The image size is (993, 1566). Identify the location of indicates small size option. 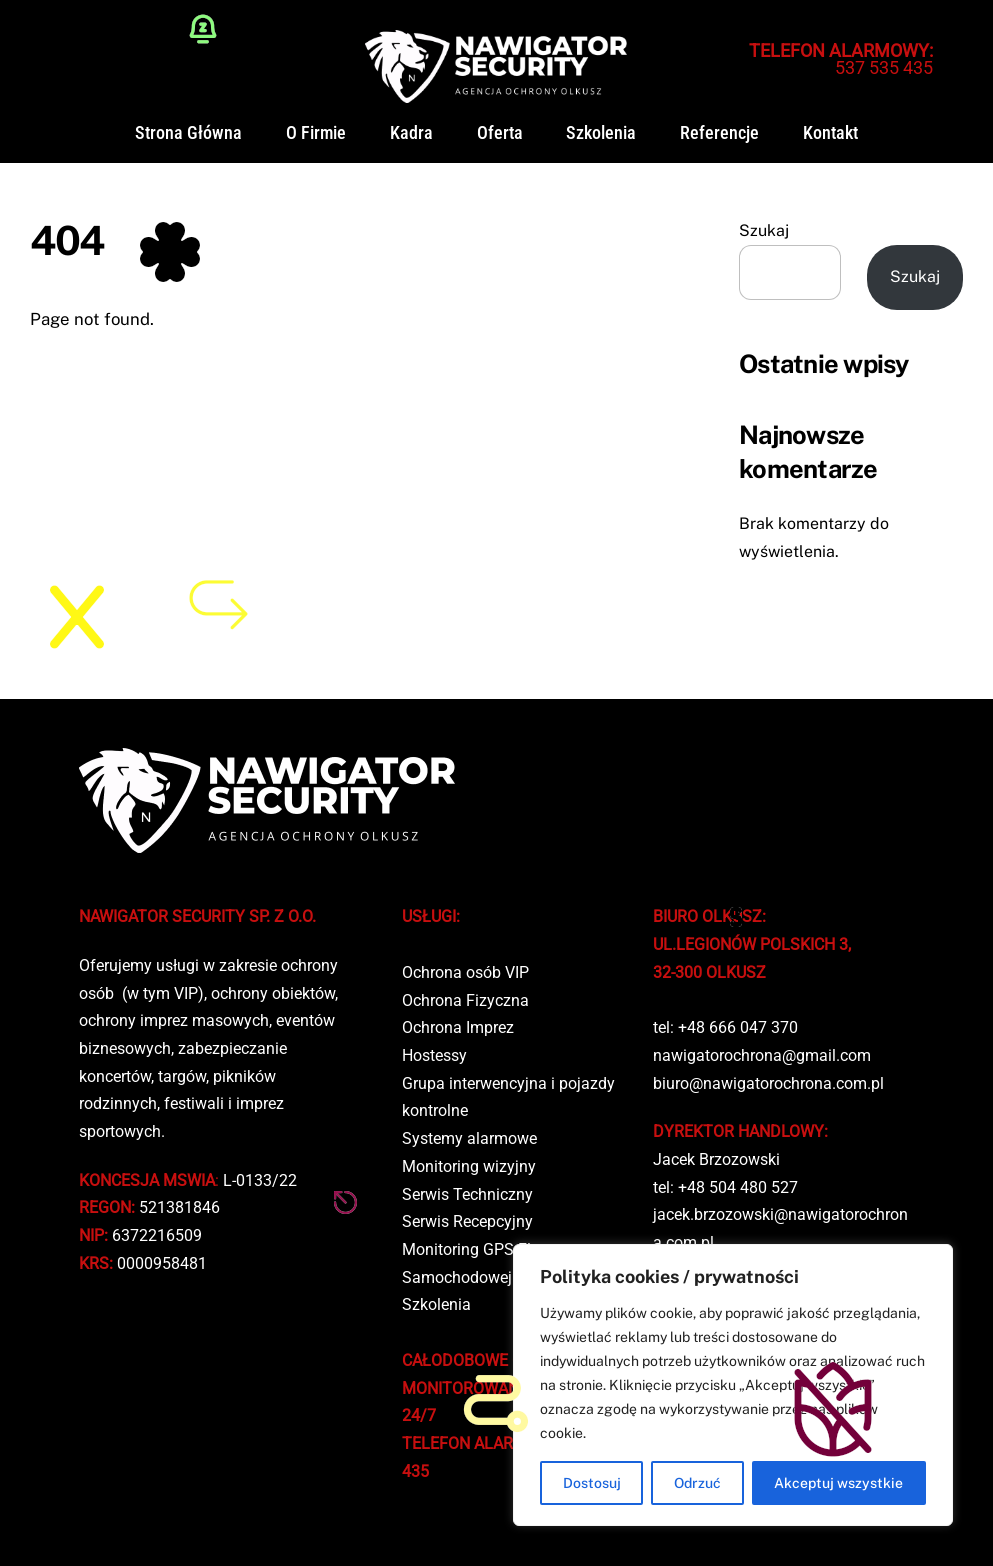
(736, 917).